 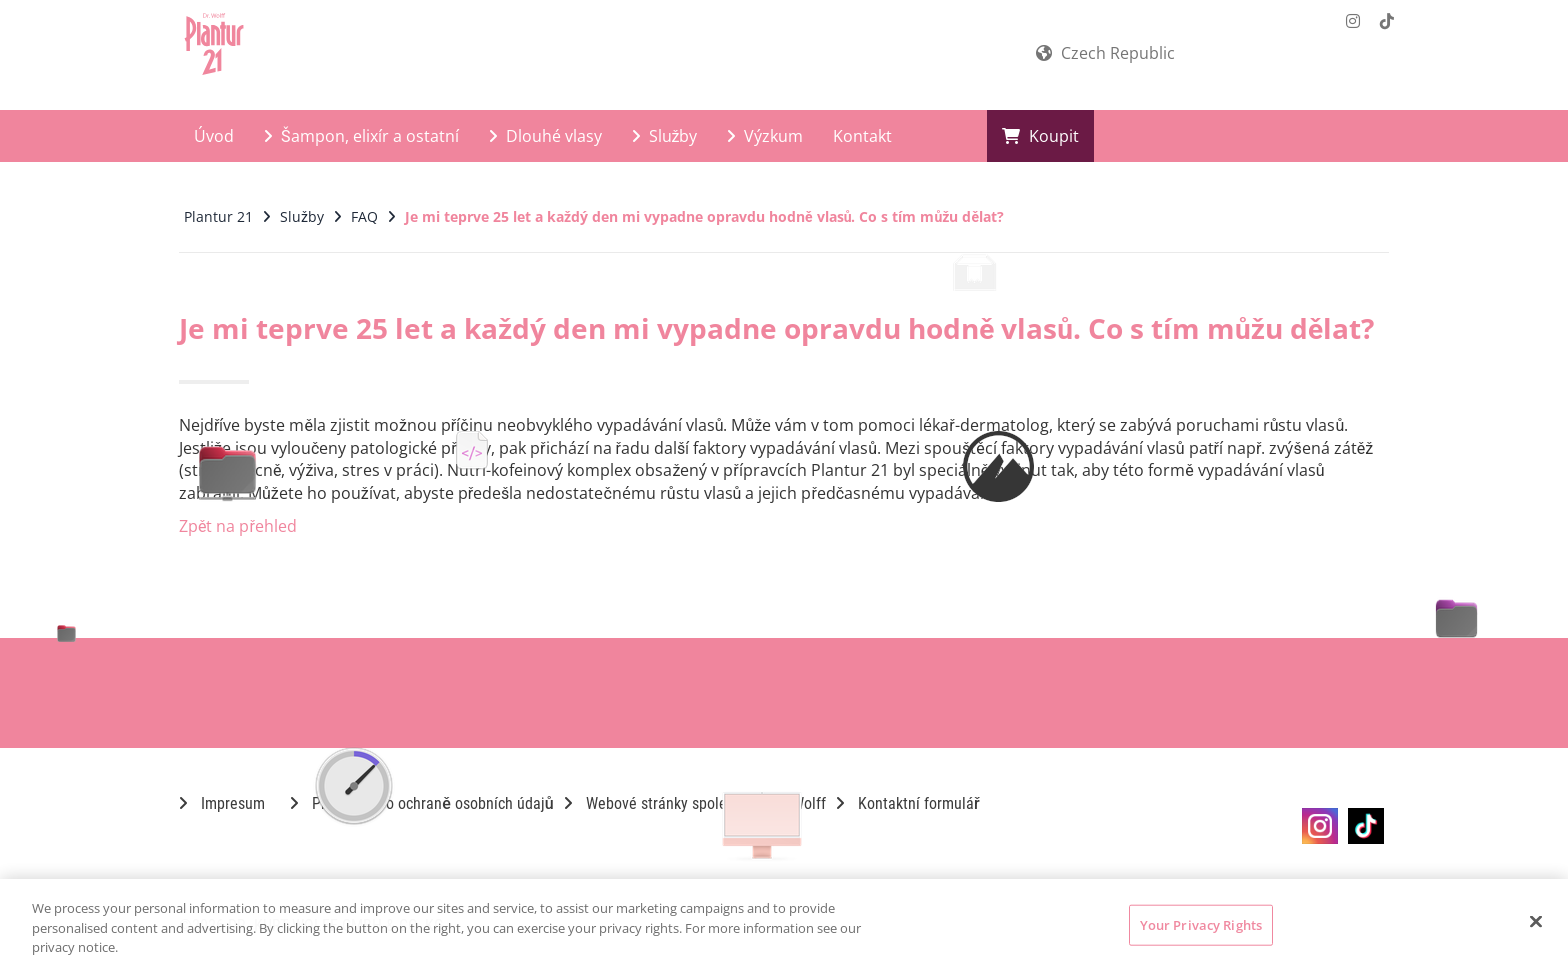 What do you see at coordinates (354, 786) in the screenshot?
I see `open sysprof system profiler` at bounding box center [354, 786].